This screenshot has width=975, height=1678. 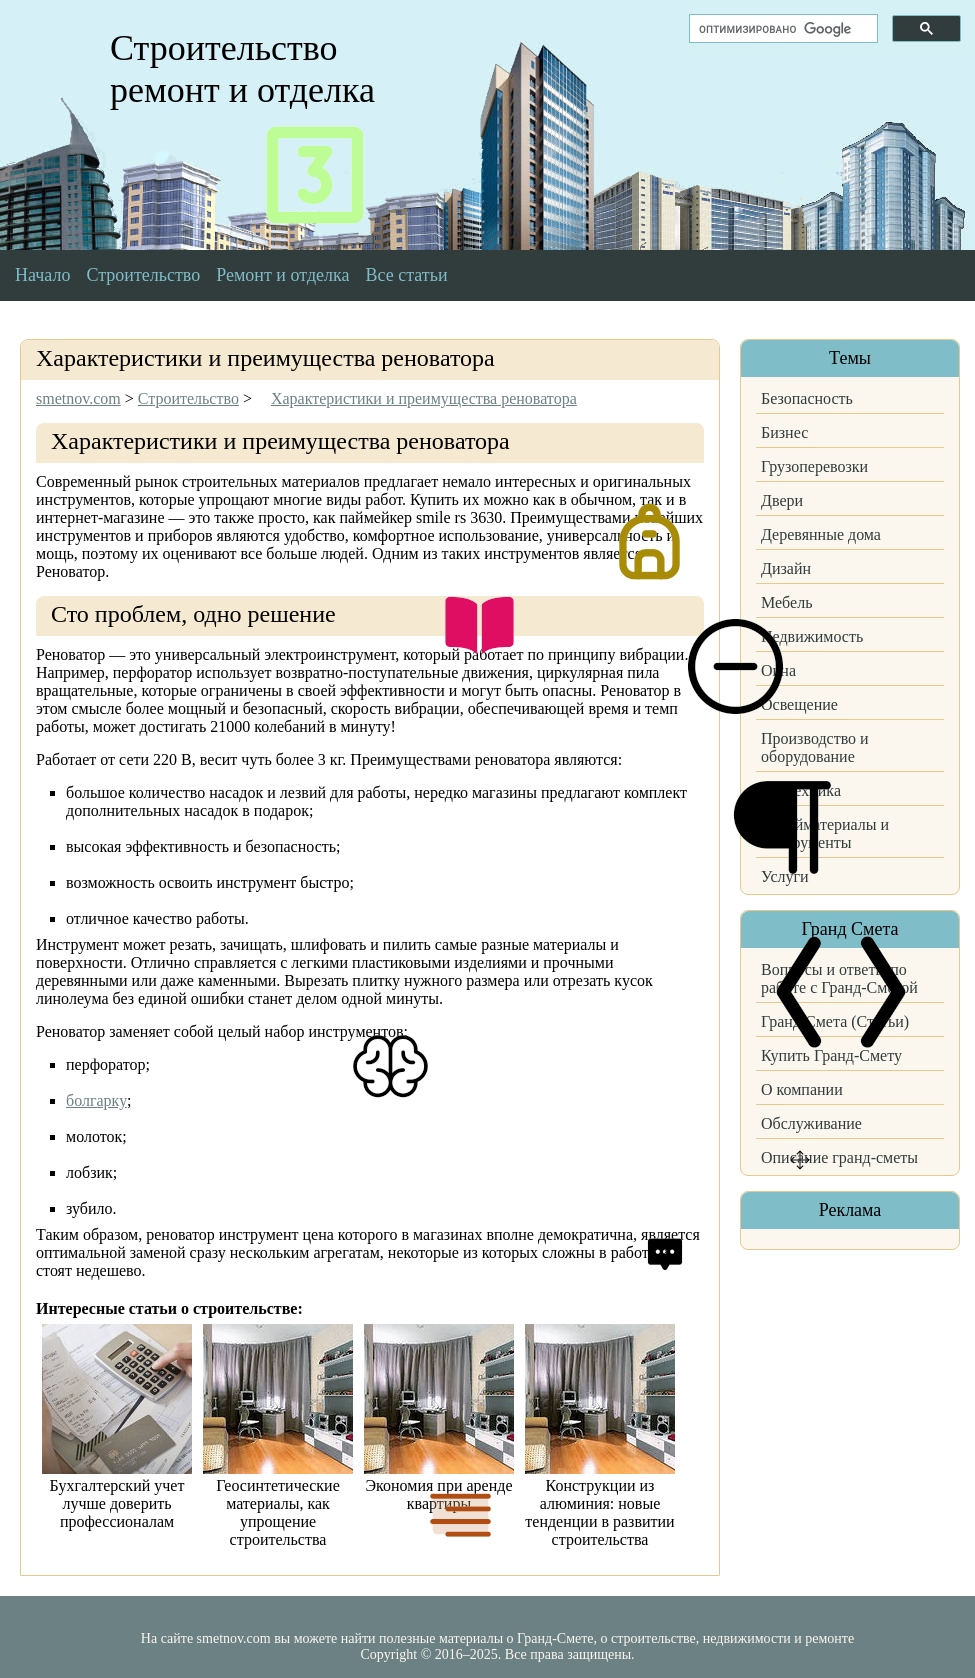 I want to click on align text to the right, so click(x=460, y=1516).